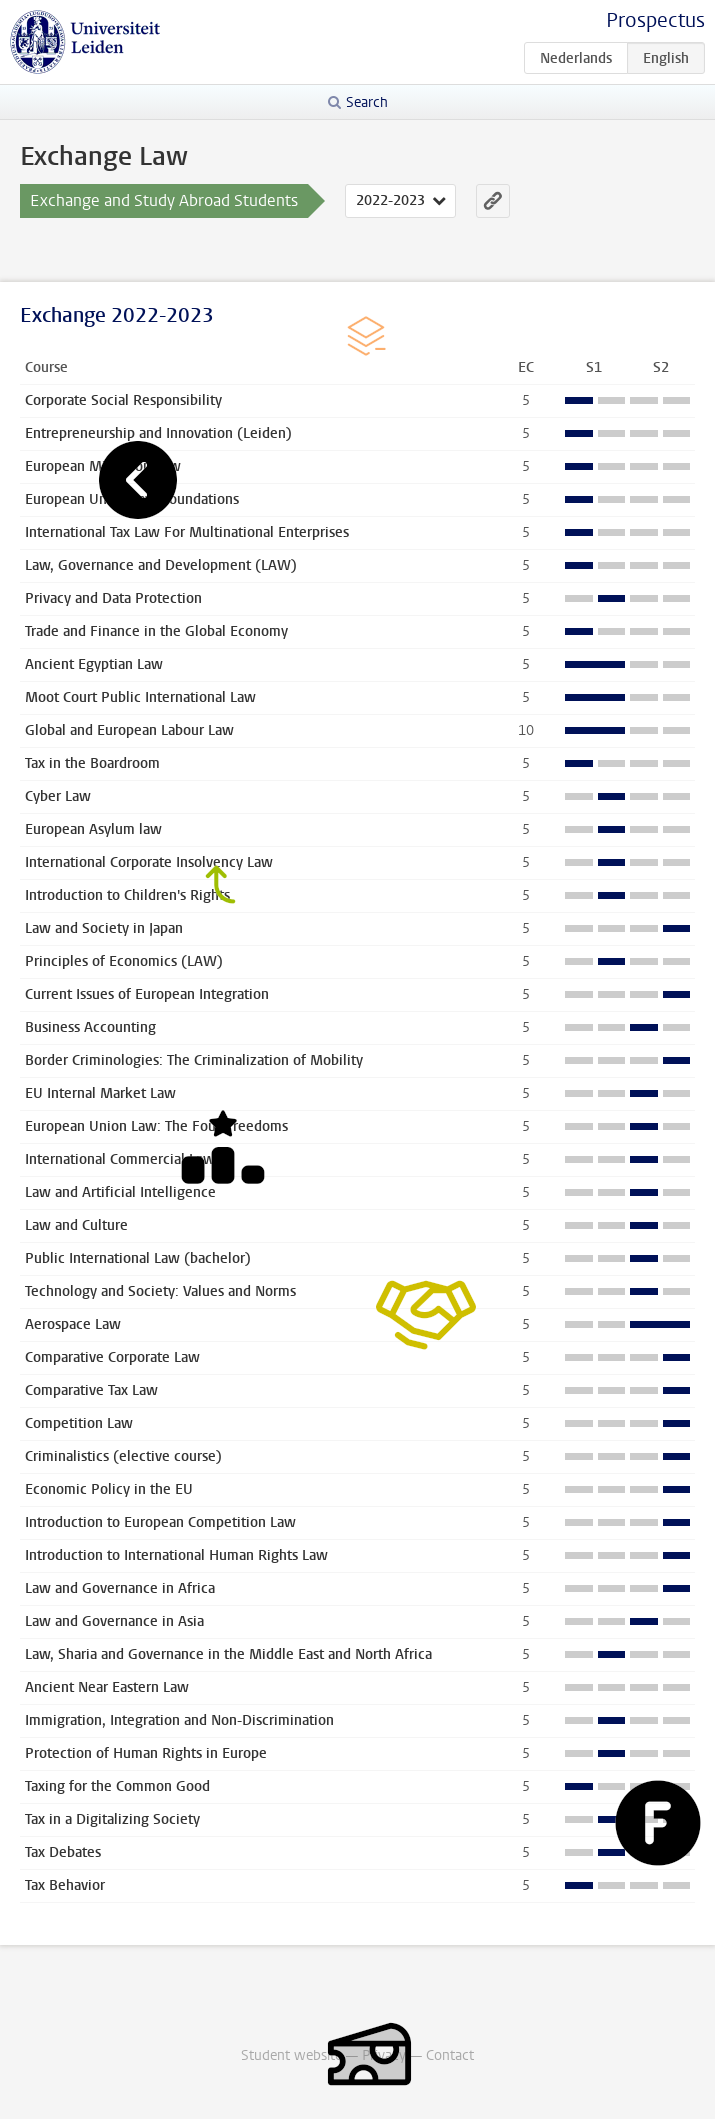 This screenshot has height=2119, width=715. What do you see at coordinates (138, 480) in the screenshot?
I see `go back to the previous screen` at bounding box center [138, 480].